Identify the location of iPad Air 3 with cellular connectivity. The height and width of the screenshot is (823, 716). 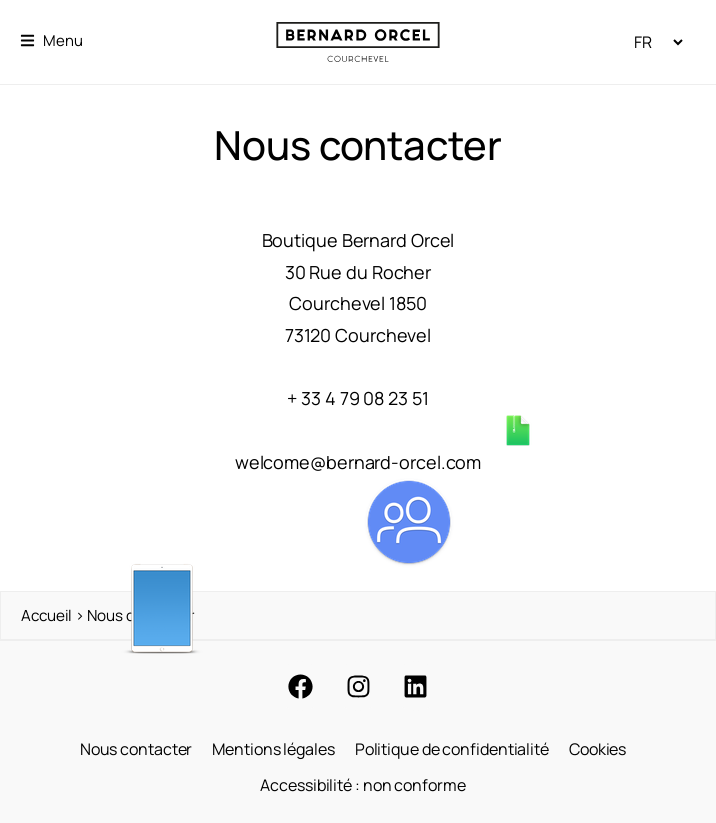
(162, 609).